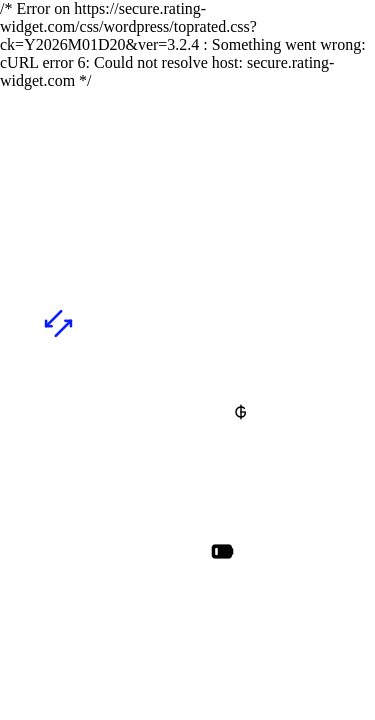 The height and width of the screenshot is (720, 375). What do you see at coordinates (58, 323) in the screenshot?
I see `expand or resize diagonally` at bounding box center [58, 323].